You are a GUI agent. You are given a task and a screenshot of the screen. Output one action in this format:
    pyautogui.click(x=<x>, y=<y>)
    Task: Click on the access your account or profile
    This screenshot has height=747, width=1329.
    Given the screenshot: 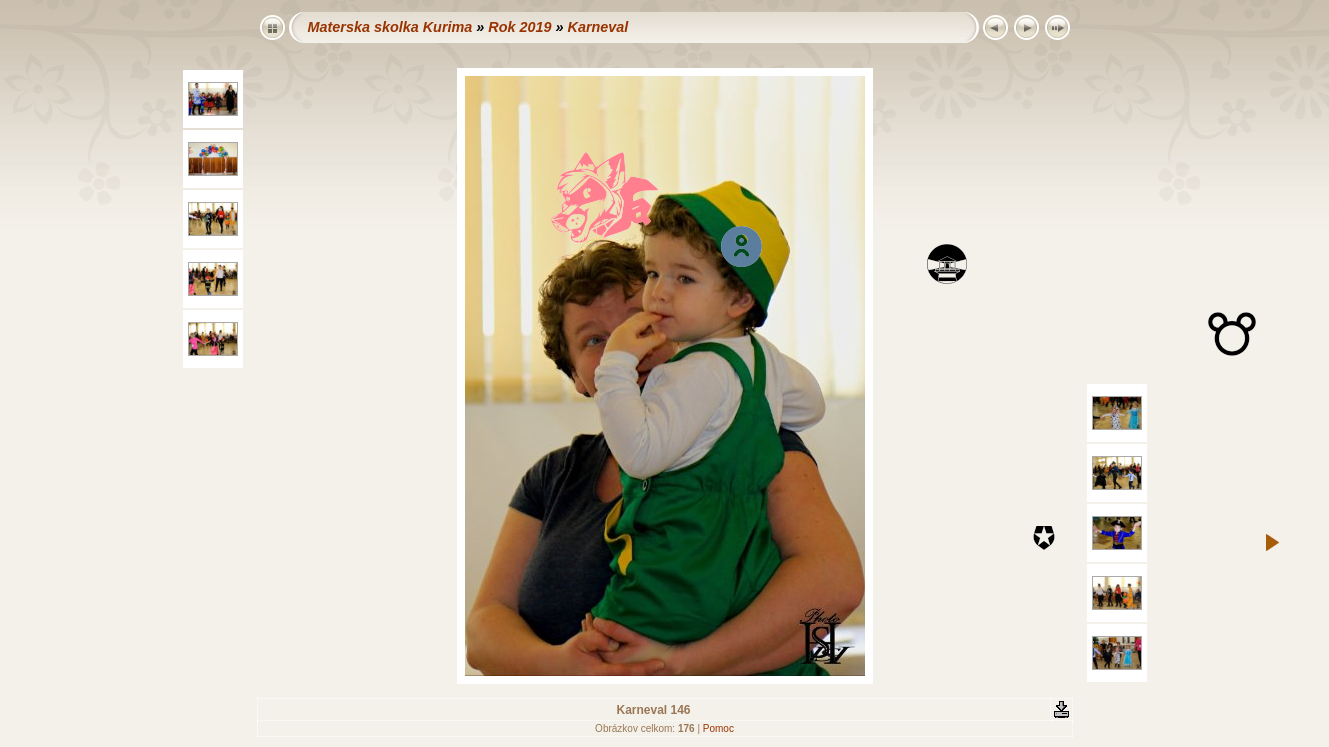 What is the action you would take?
    pyautogui.click(x=741, y=246)
    